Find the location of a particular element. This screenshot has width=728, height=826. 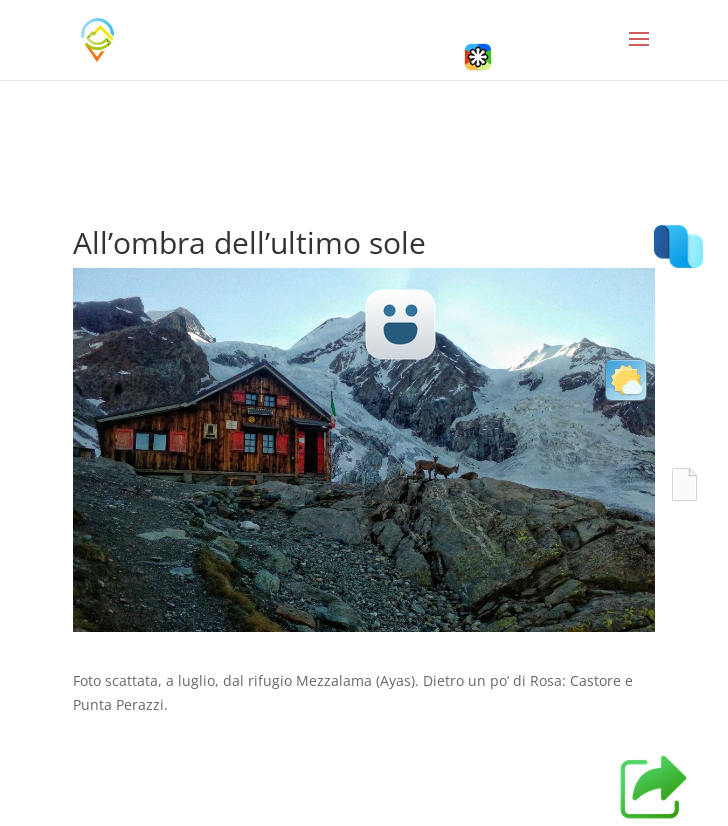

launch a boy and his blob game is located at coordinates (400, 324).